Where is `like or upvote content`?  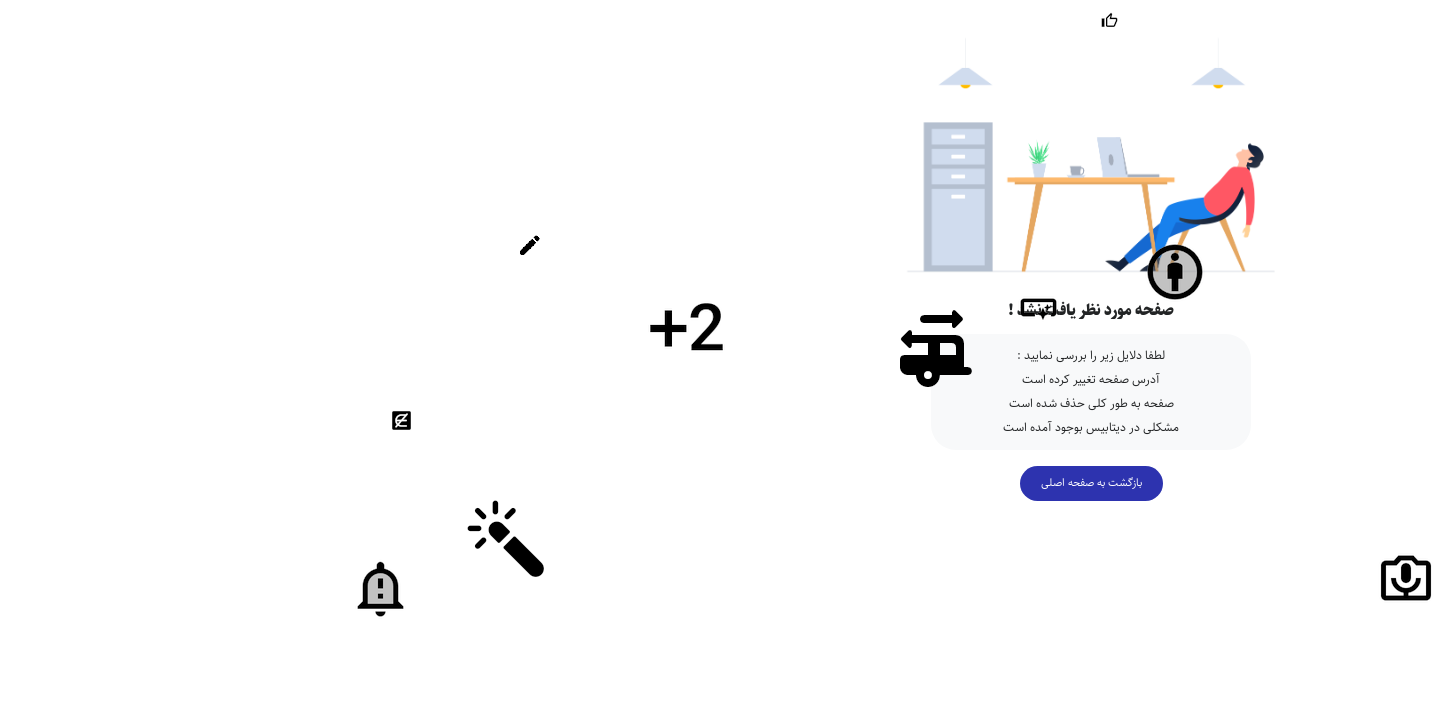
like or upvote content is located at coordinates (1109, 20).